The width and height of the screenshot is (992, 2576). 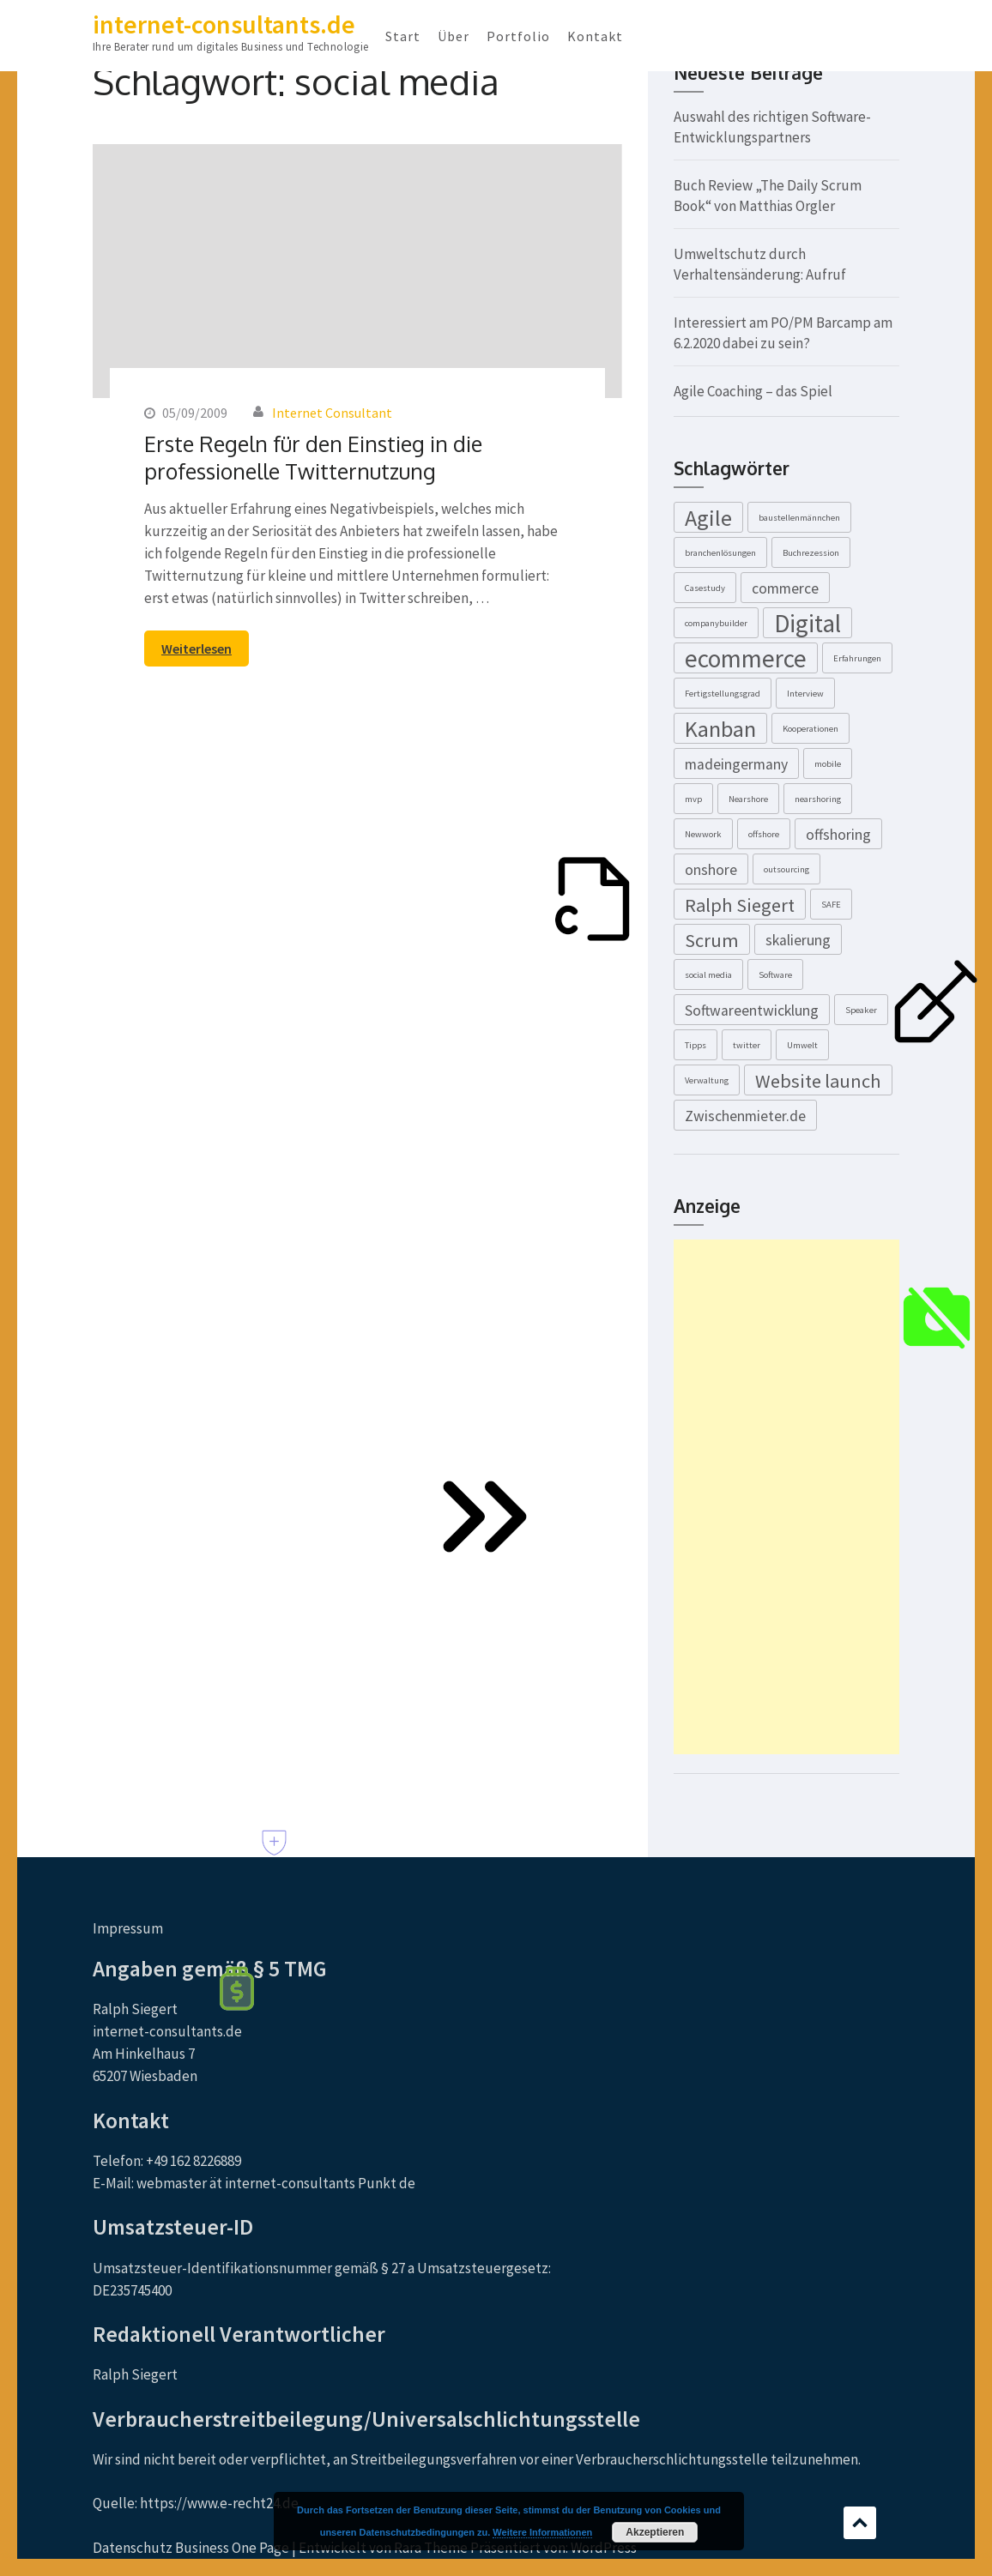 What do you see at coordinates (936, 1318) in the screenshot?
I see `camera is disabled or turned off` at bounding box center [936, 1318].